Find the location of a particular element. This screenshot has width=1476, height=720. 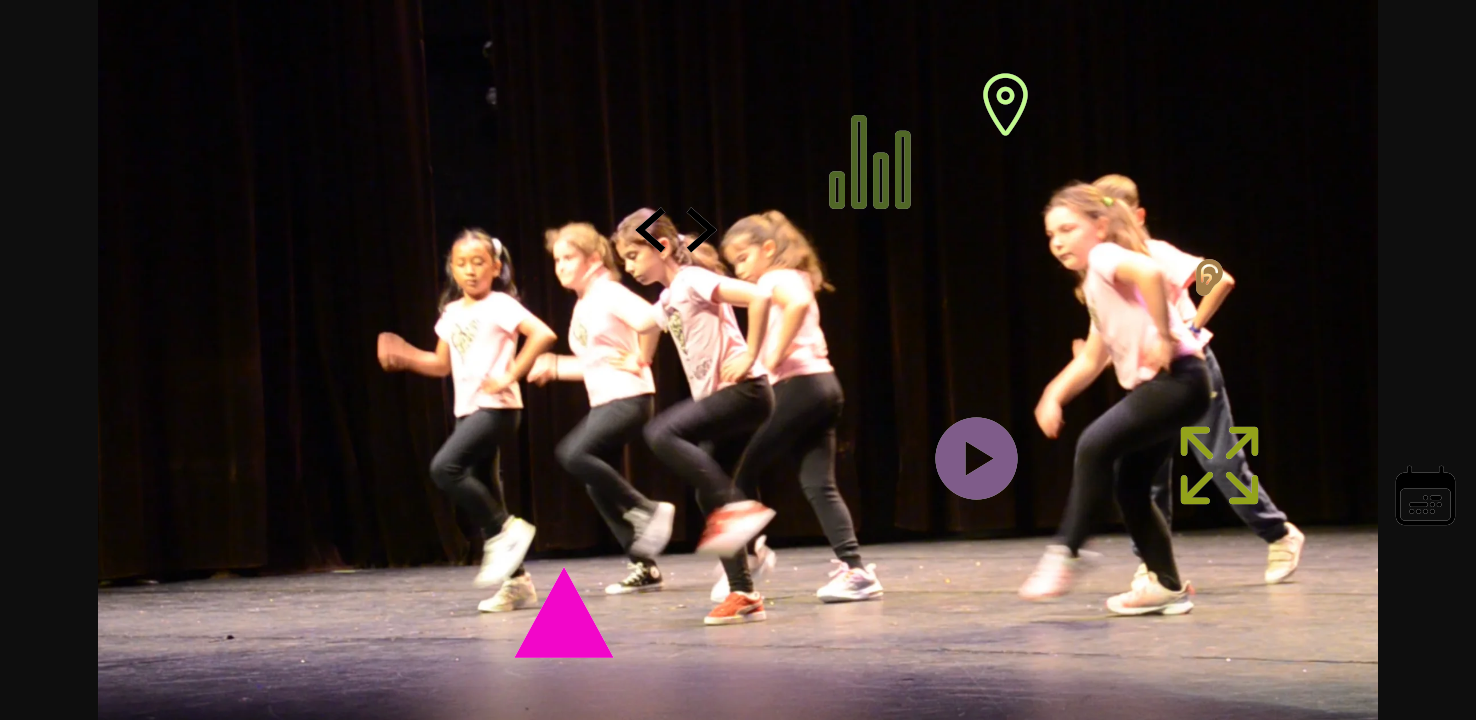

play media content is located at coordinates (976, 458).